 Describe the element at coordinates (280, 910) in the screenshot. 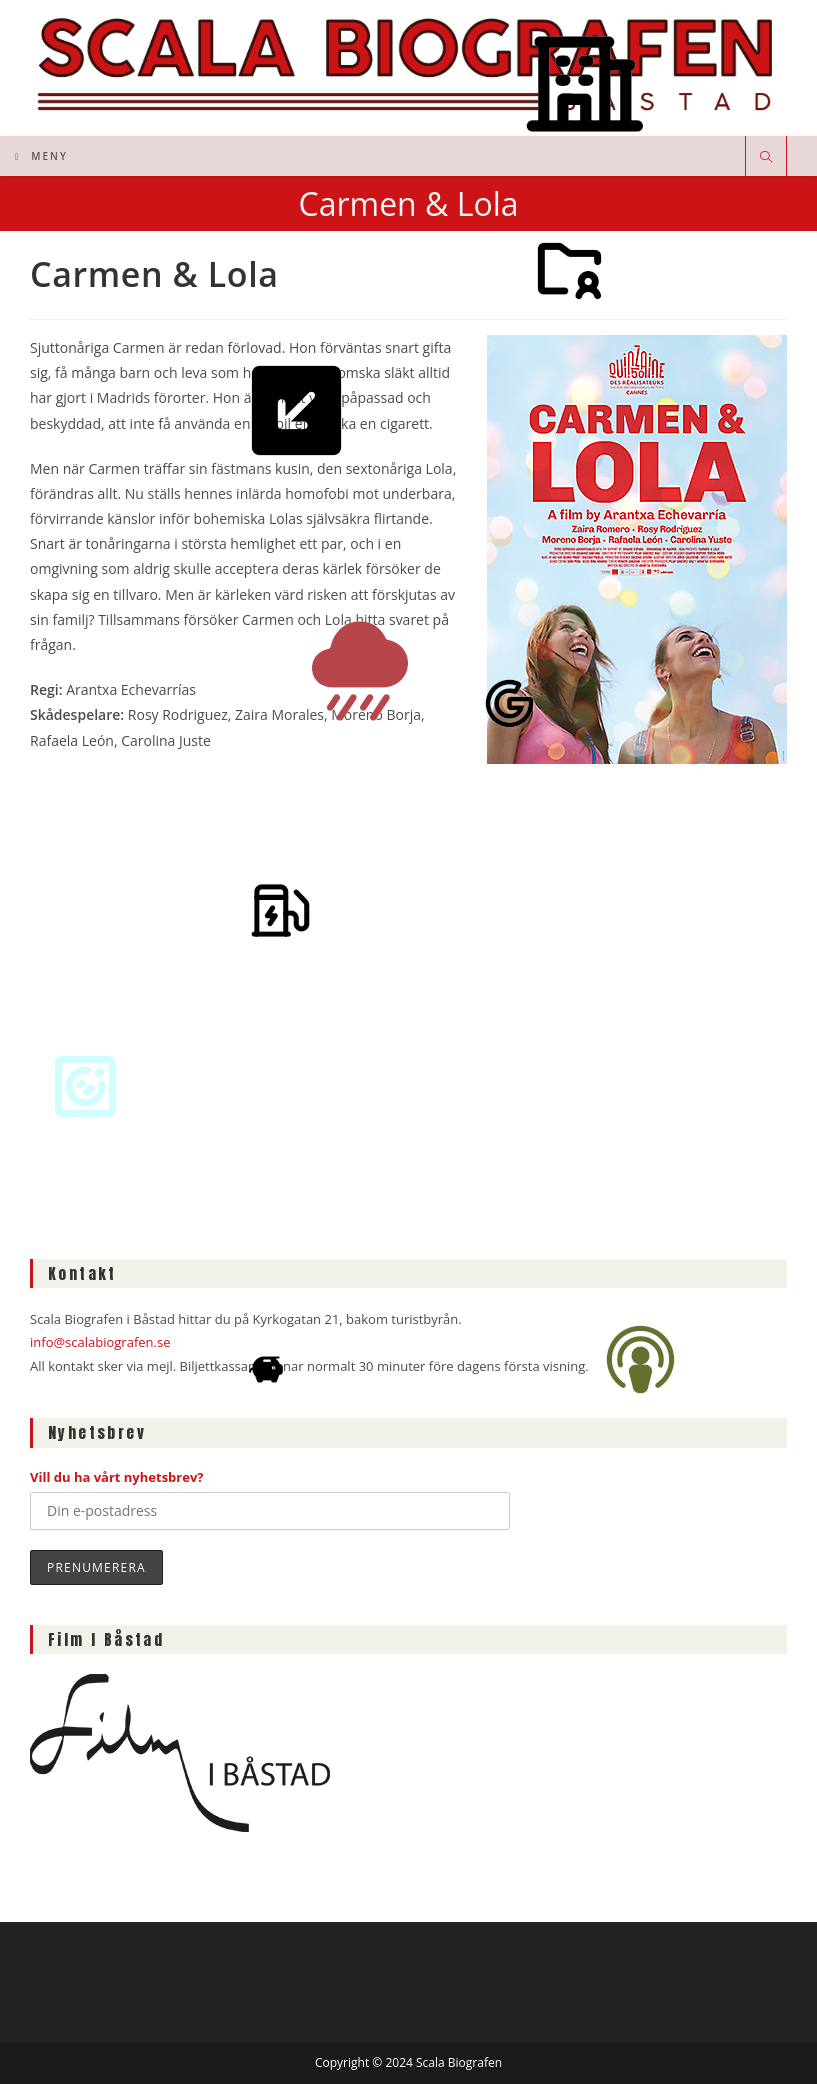

I see `find nearby electric vehicle charging stations` at that location.